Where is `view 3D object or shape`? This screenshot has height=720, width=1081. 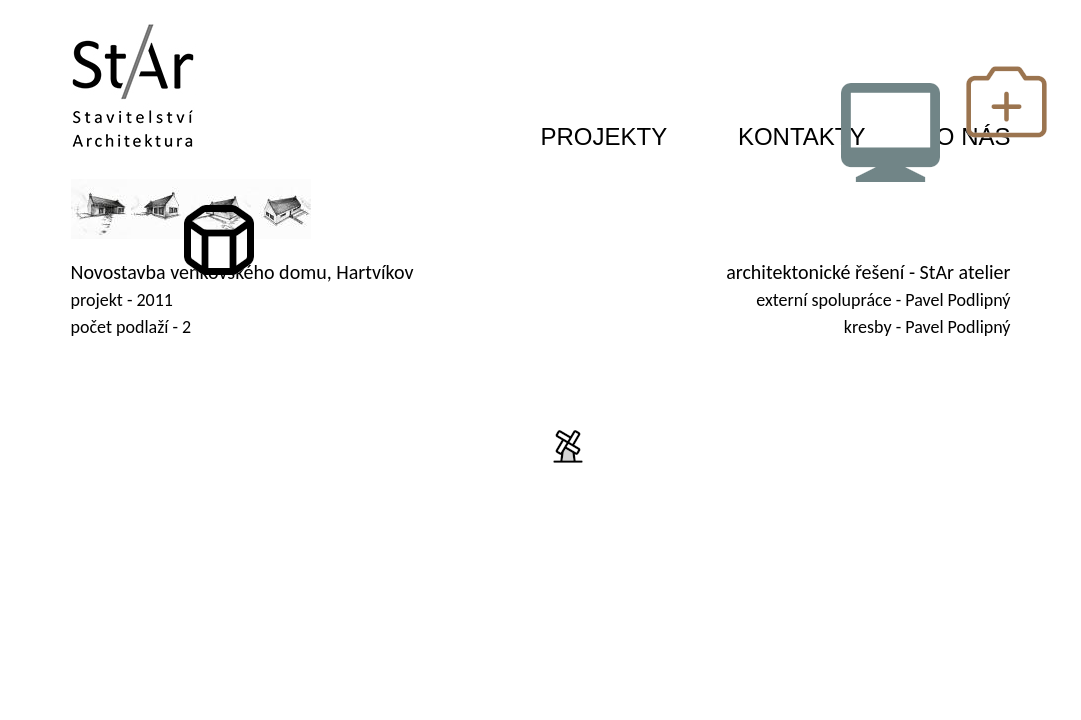
view 3D object or shape is located at coordinates (219, 240).